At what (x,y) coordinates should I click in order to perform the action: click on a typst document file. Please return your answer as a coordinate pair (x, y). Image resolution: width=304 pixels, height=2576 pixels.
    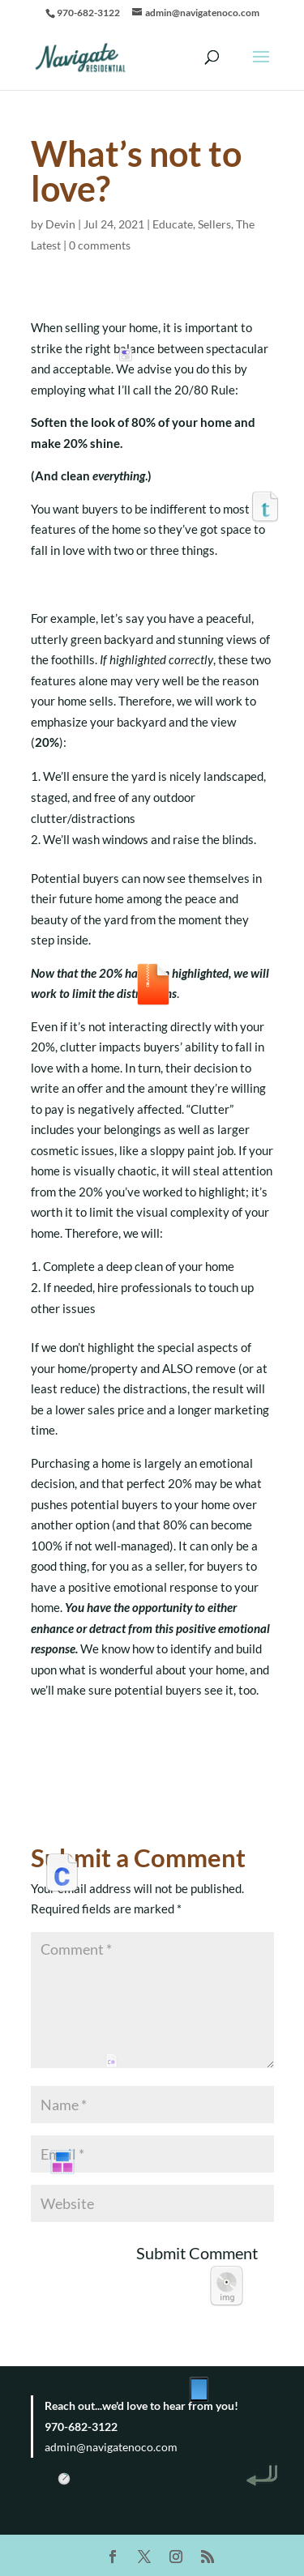
    Looking at the image, I should click on (265, 506).